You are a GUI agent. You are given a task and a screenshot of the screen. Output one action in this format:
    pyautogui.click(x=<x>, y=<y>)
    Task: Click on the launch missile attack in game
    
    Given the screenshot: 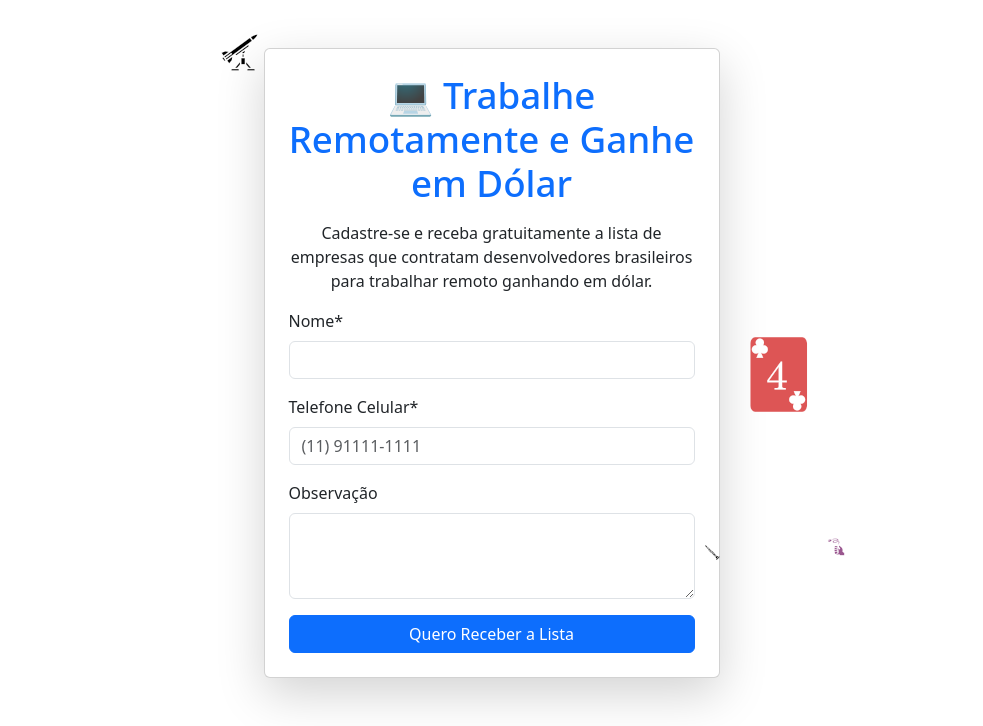 What is the action you would take?
    pyautogui.click(x=239, y=52)
    